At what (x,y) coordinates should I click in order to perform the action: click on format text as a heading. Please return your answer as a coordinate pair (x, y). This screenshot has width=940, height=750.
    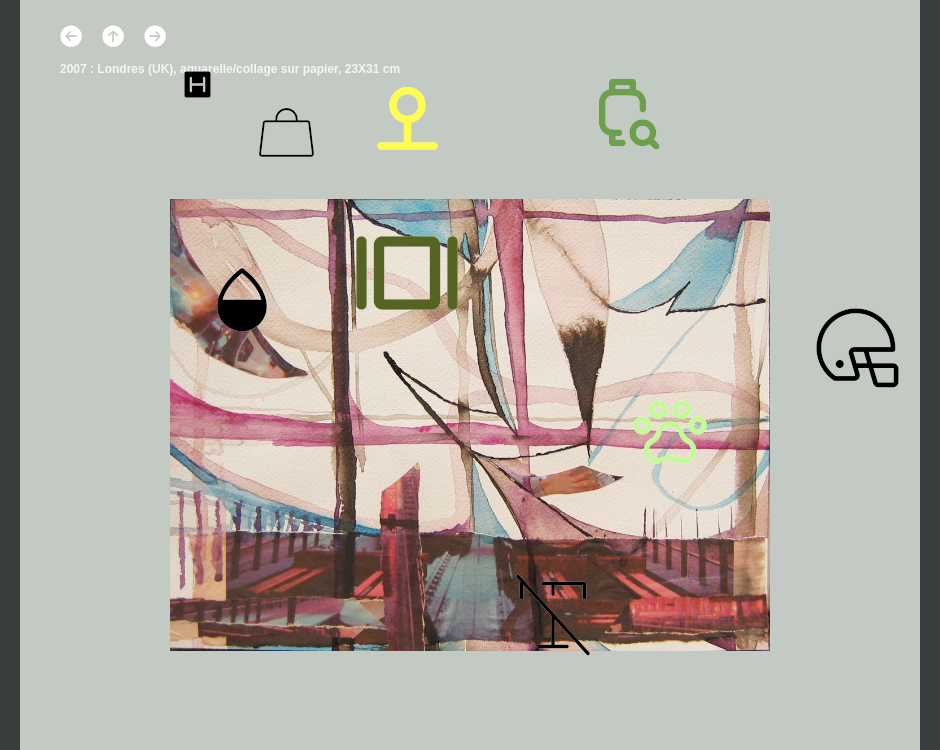
    Looking at the image, I should click on (197, 84).